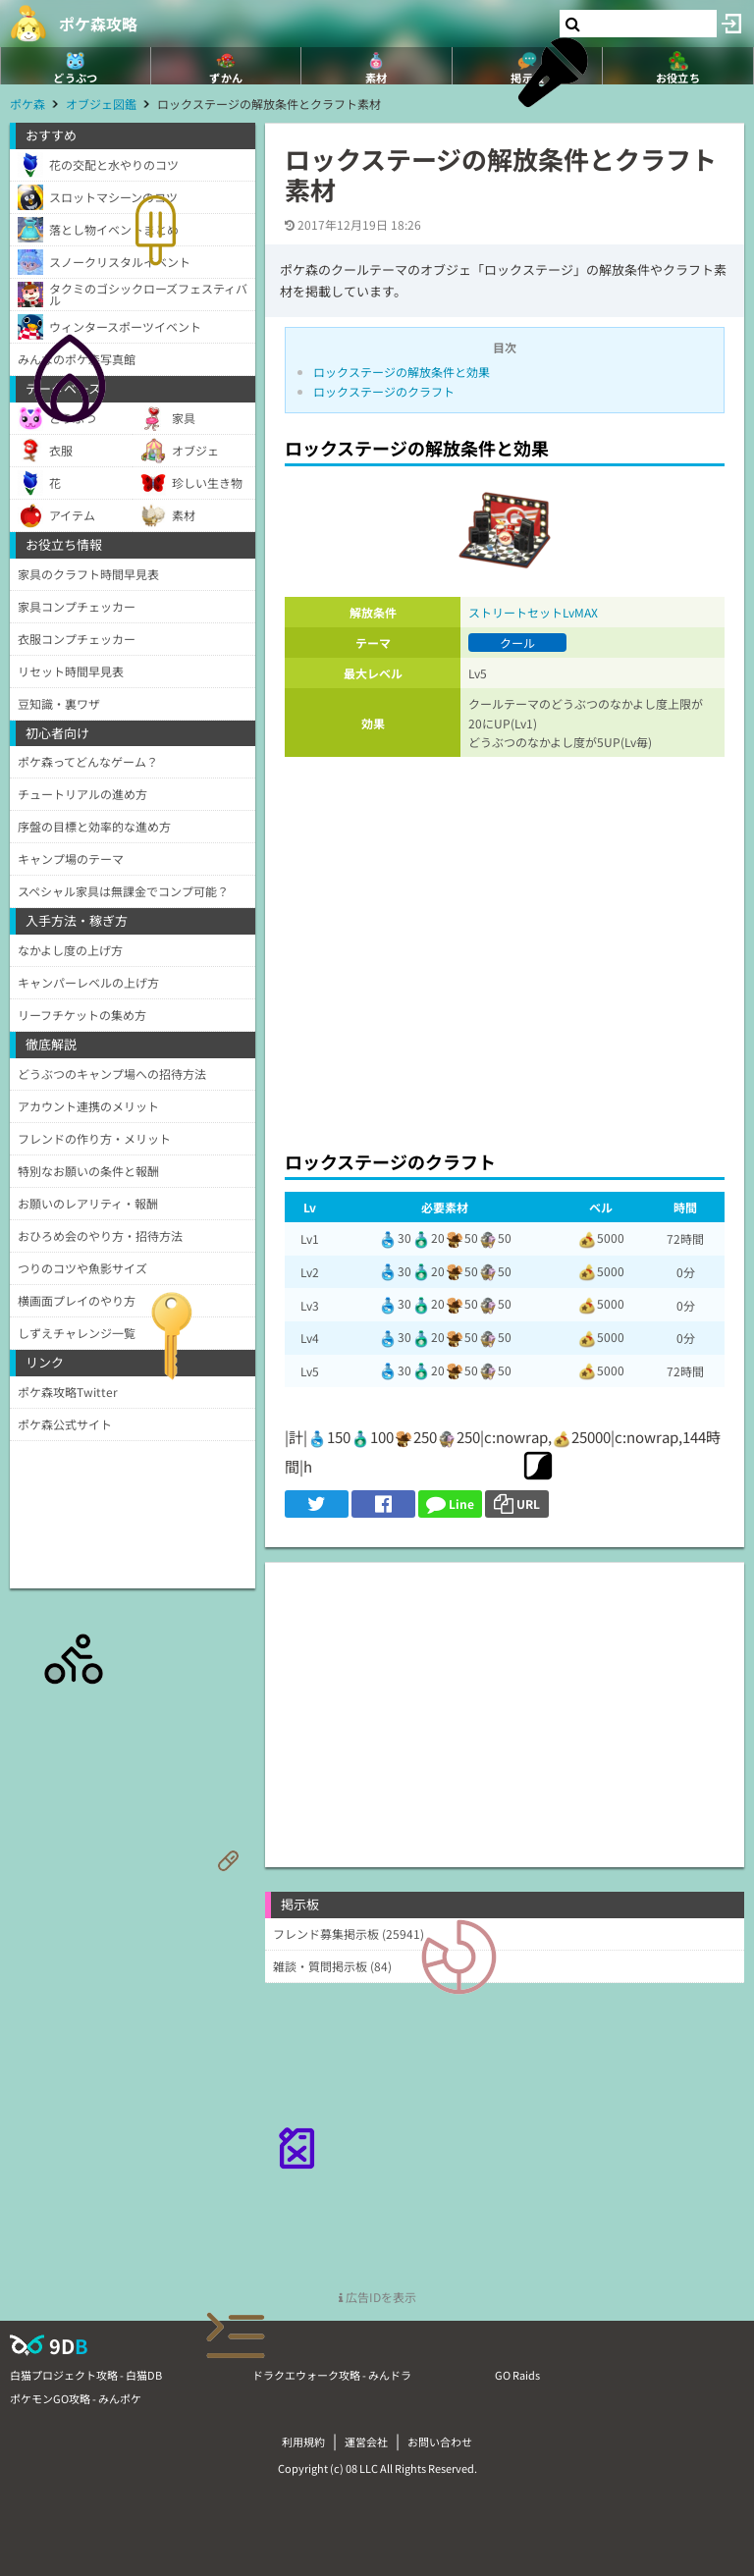 The image size is (754, 2576). What do you see at coordinates (458, 1957) in the screenshot?
I see `view analytics or statistics breakdown` at bounding box center [458, 1957].